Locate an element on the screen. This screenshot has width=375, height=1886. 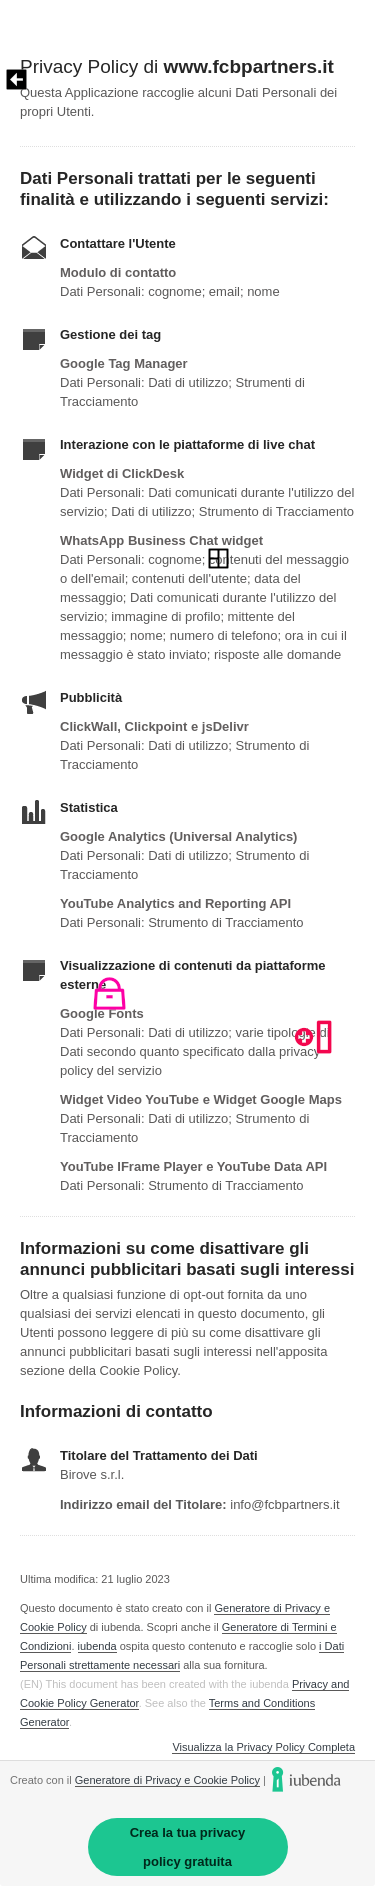
view your shopping bag is located at coordinates (109, 993).